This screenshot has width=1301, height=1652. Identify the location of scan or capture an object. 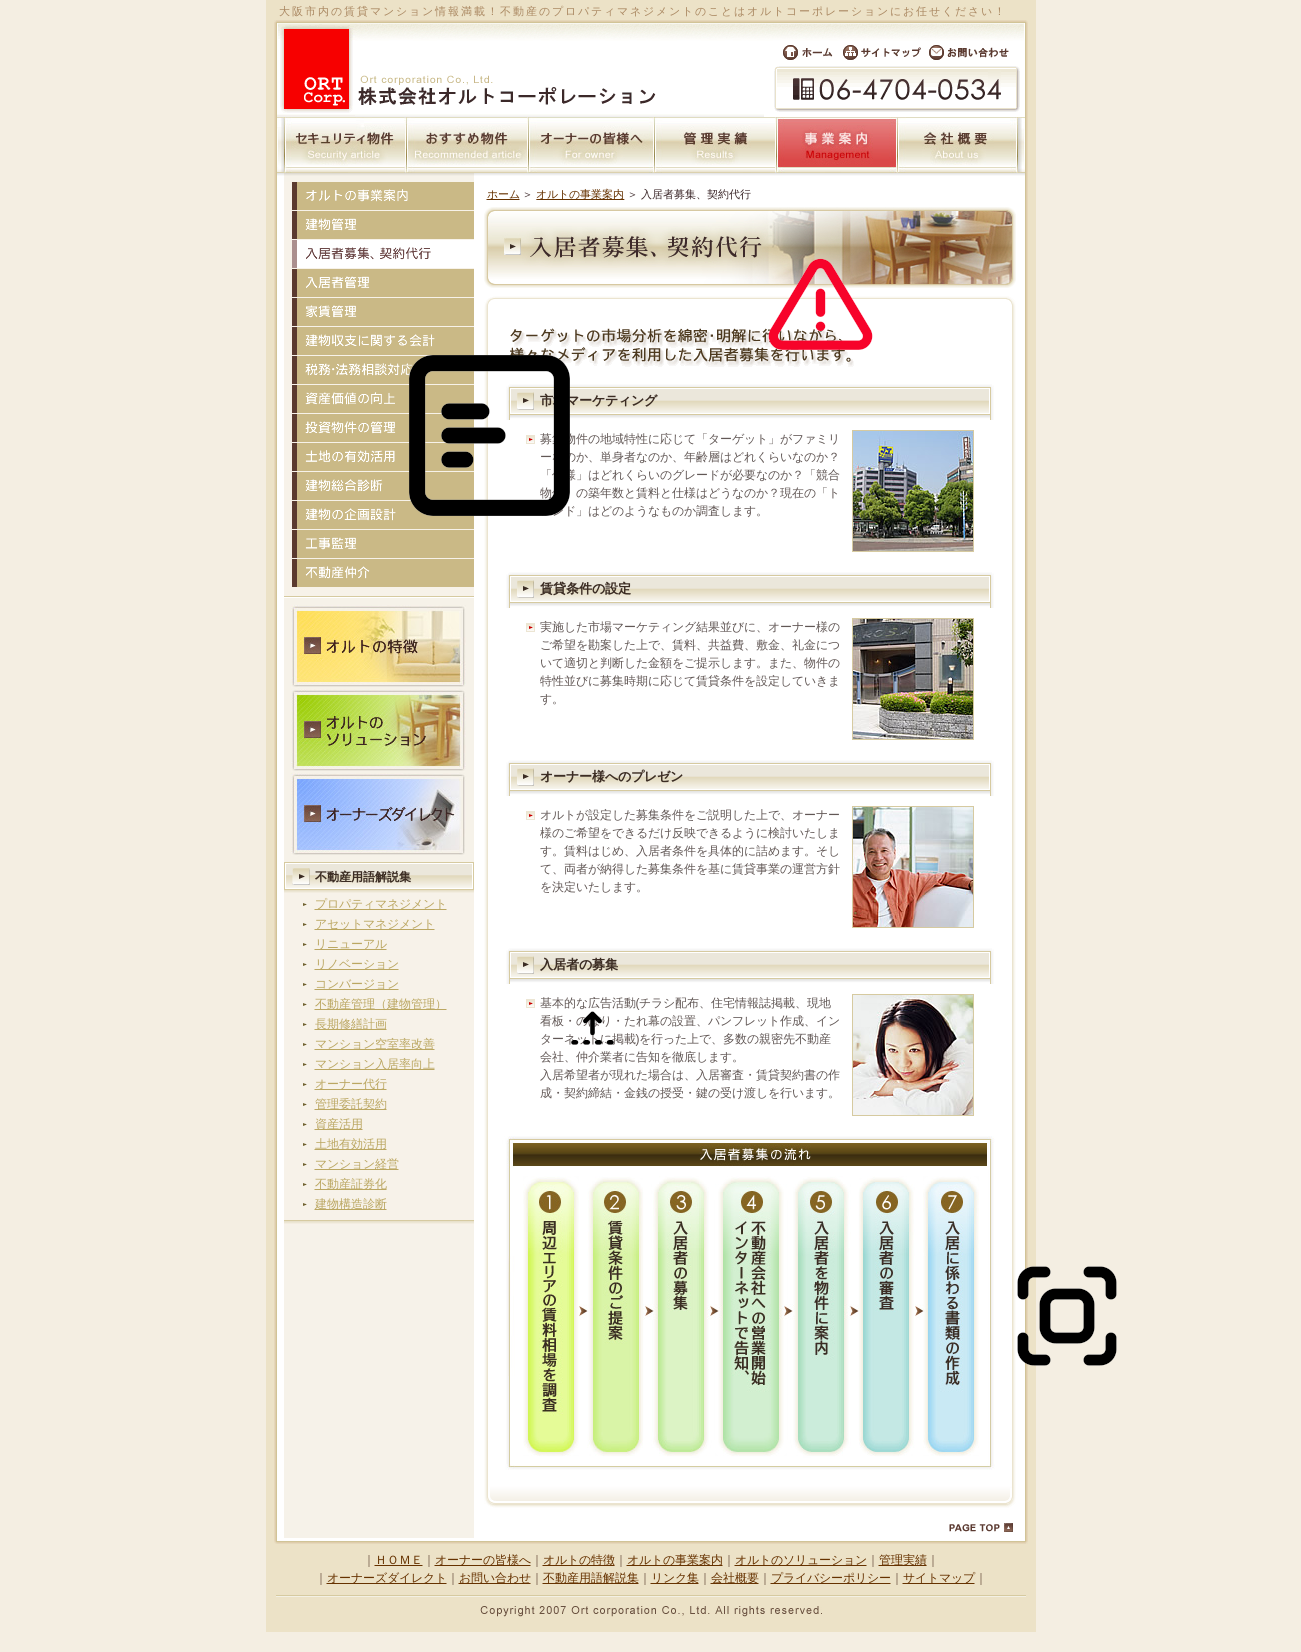
(1067, 1316).